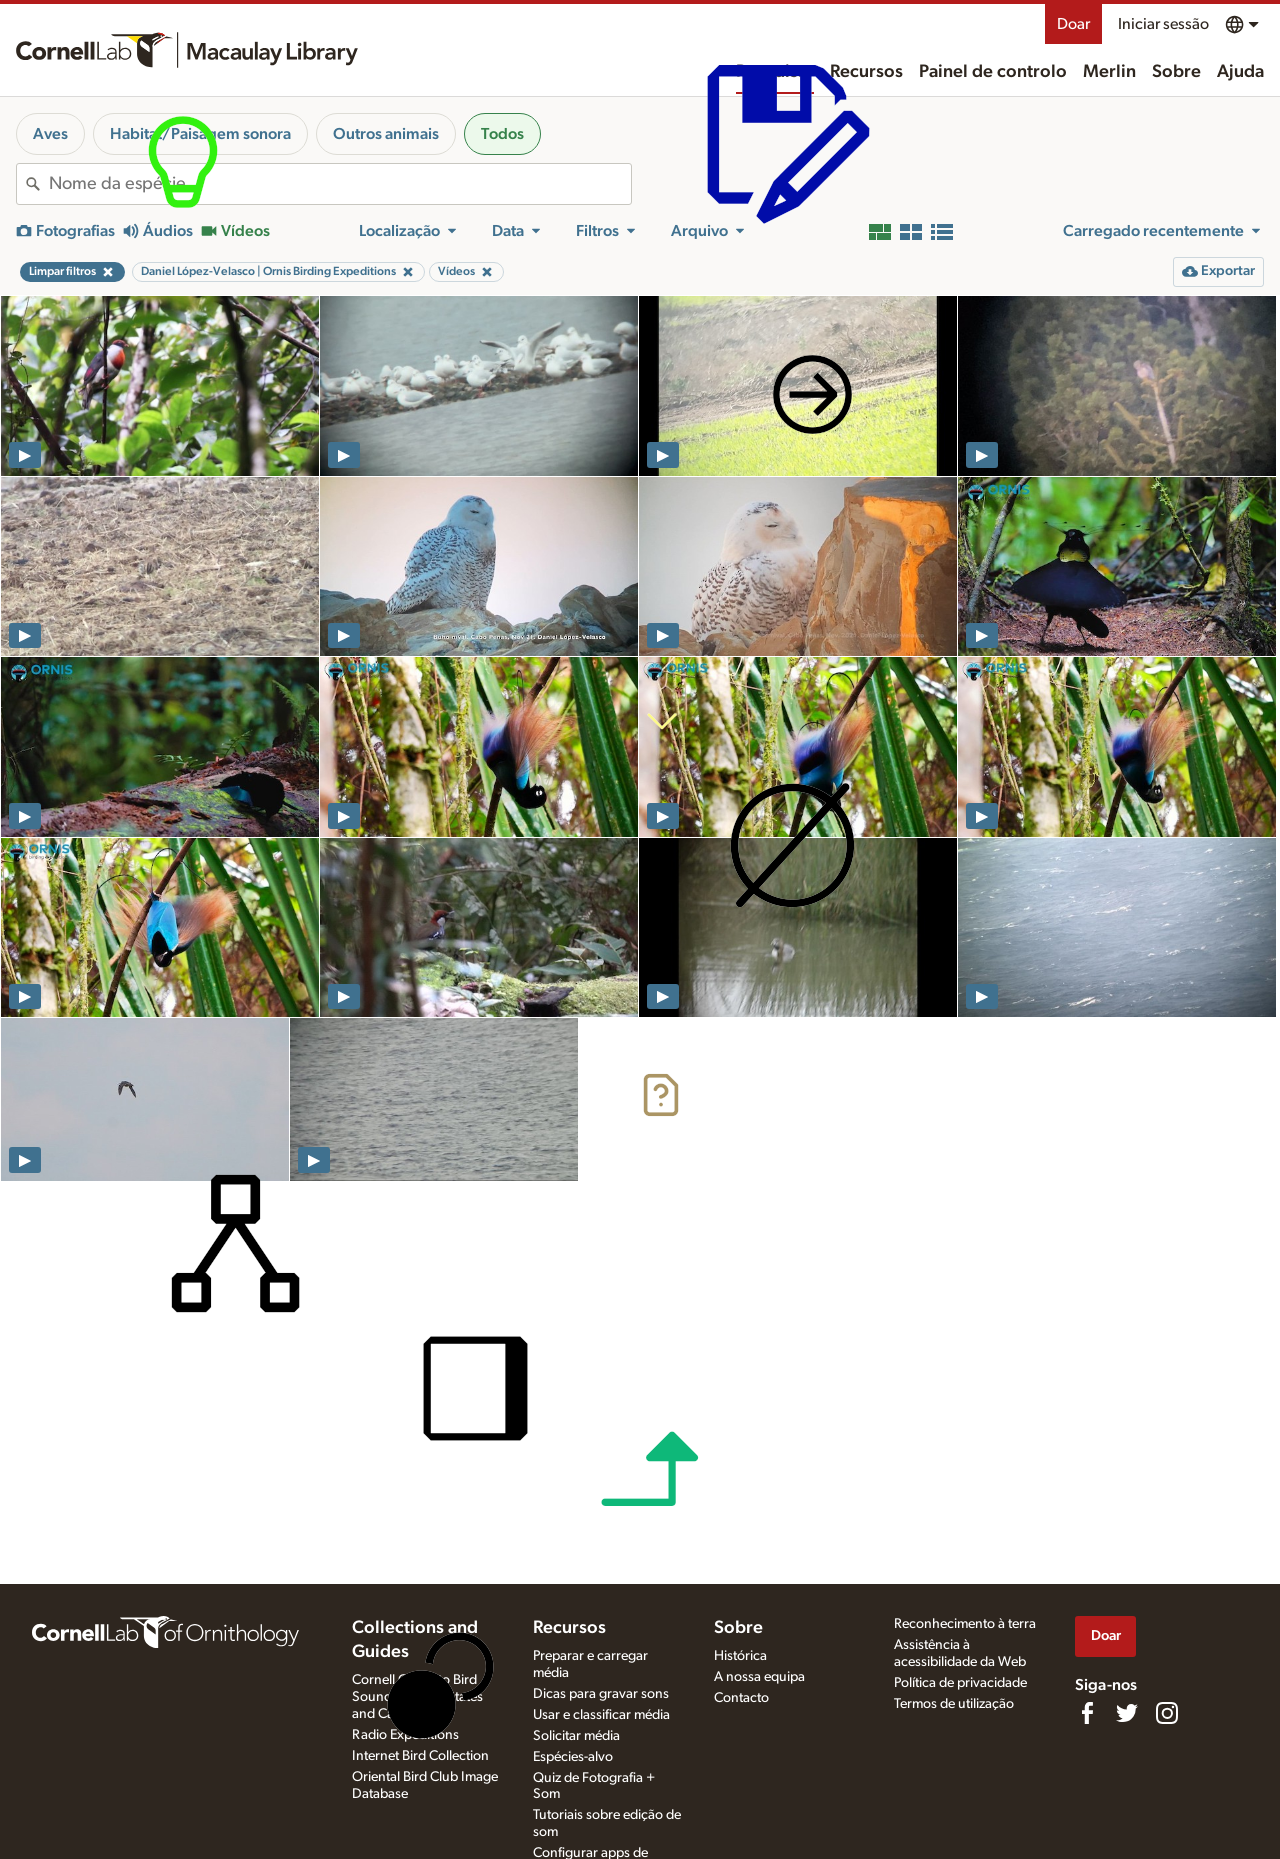 The width and height of the screenshot is (1280, 1859). I want to click on activate or enable breakpoints in the debugger, so click(440, 1685).